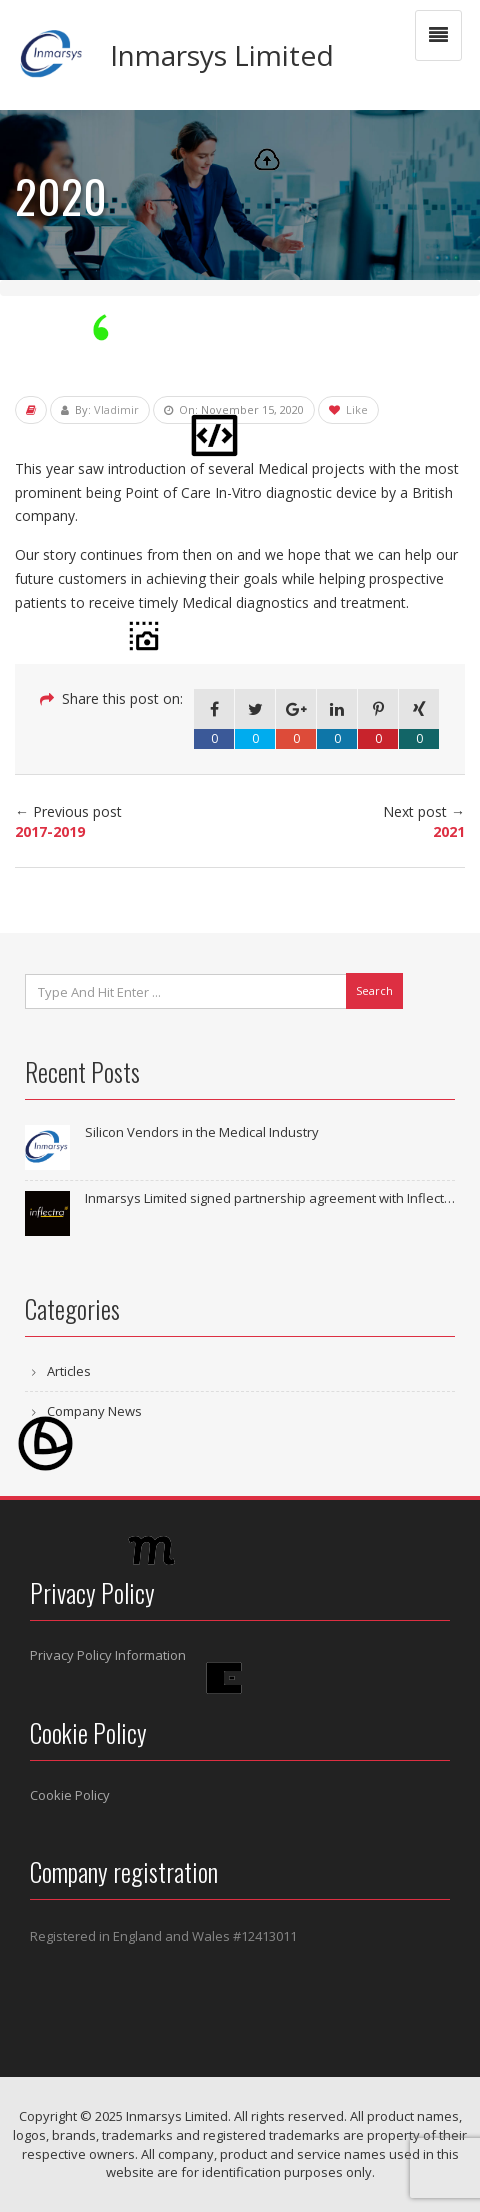 The width and height of the screenshot is (480, 2212). What do you see at coordinates (224, 1678) in the screenshot?
I see `access your wallet or payment methods` at bounding box center [224, 1678].